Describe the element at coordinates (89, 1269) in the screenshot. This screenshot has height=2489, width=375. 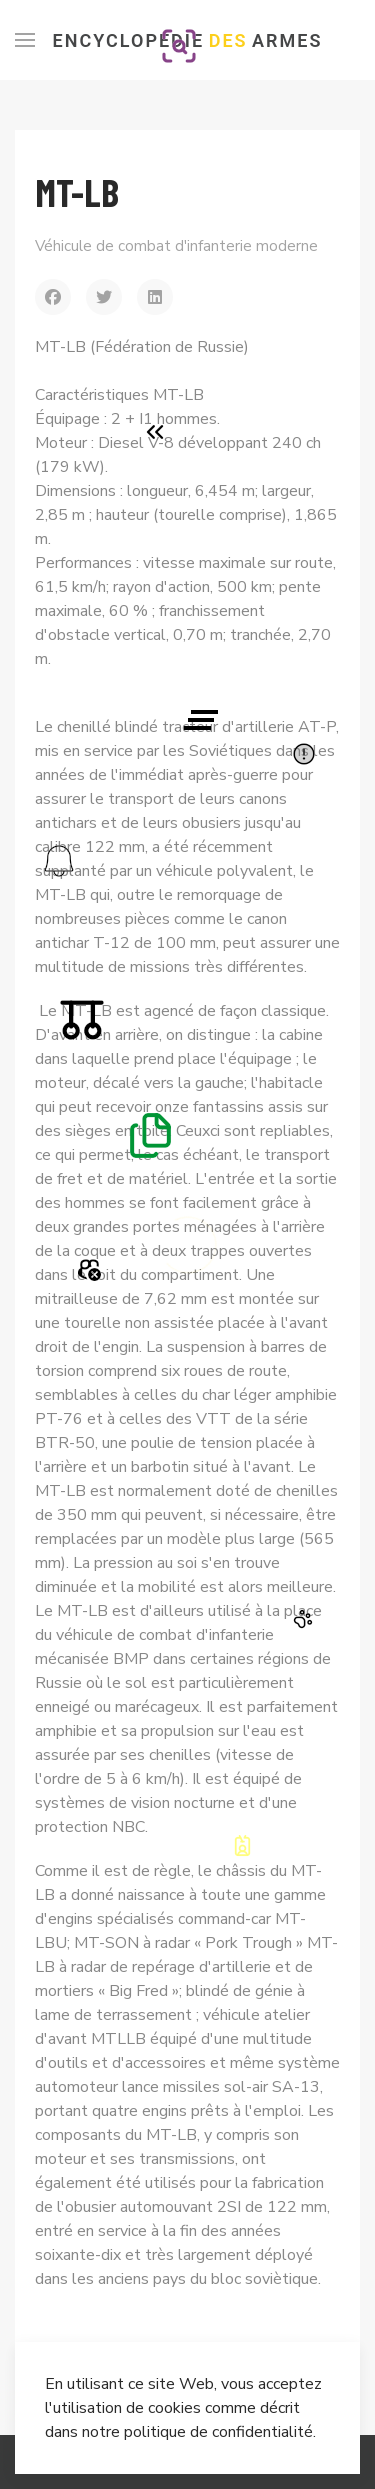
I see `github copilot connection error` at that location.